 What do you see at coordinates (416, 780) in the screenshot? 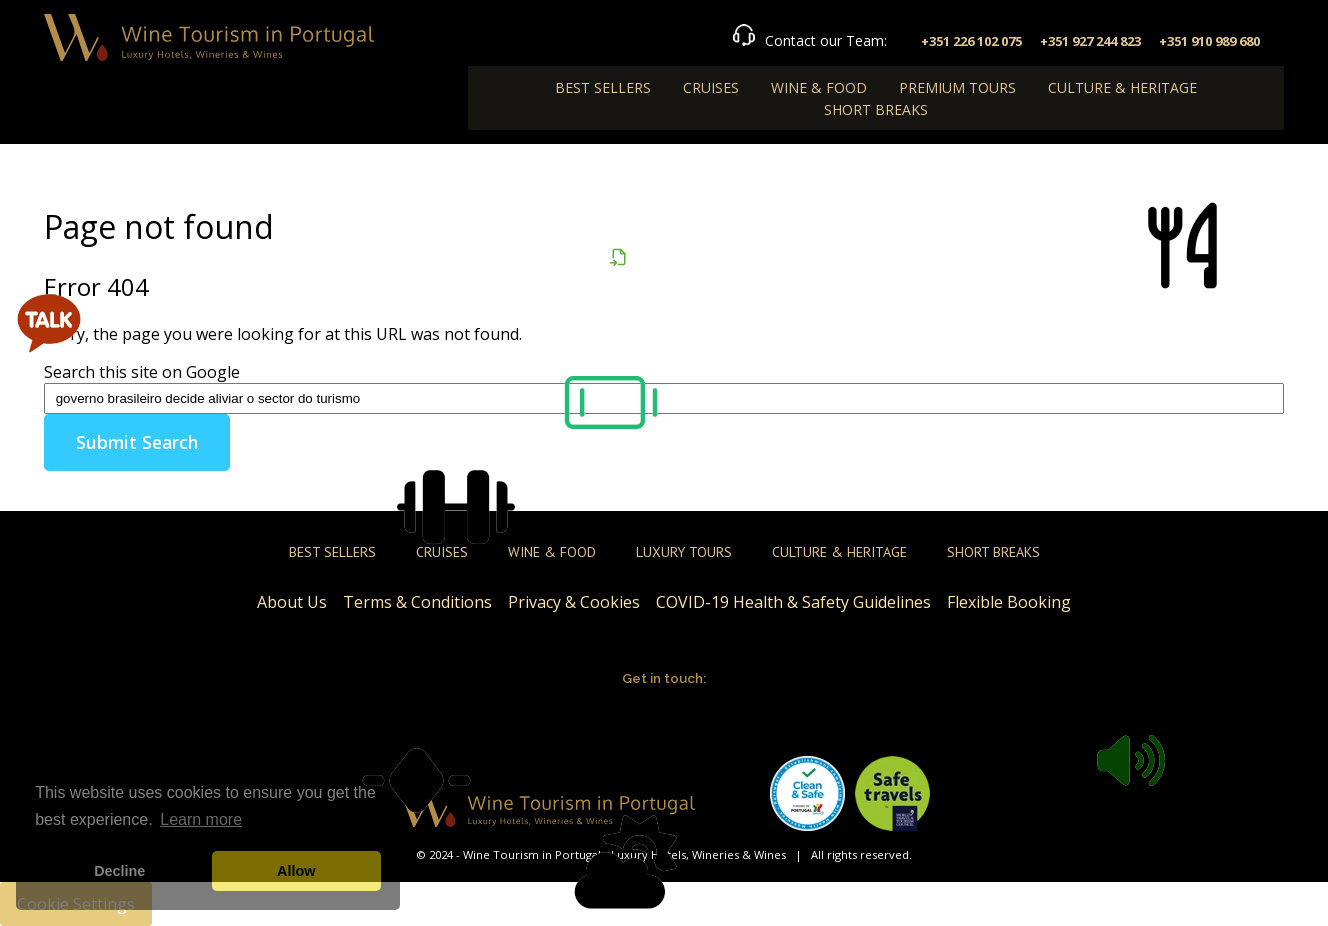
I see `align keyframe to horizontal center` at bounding box center [416, 780].